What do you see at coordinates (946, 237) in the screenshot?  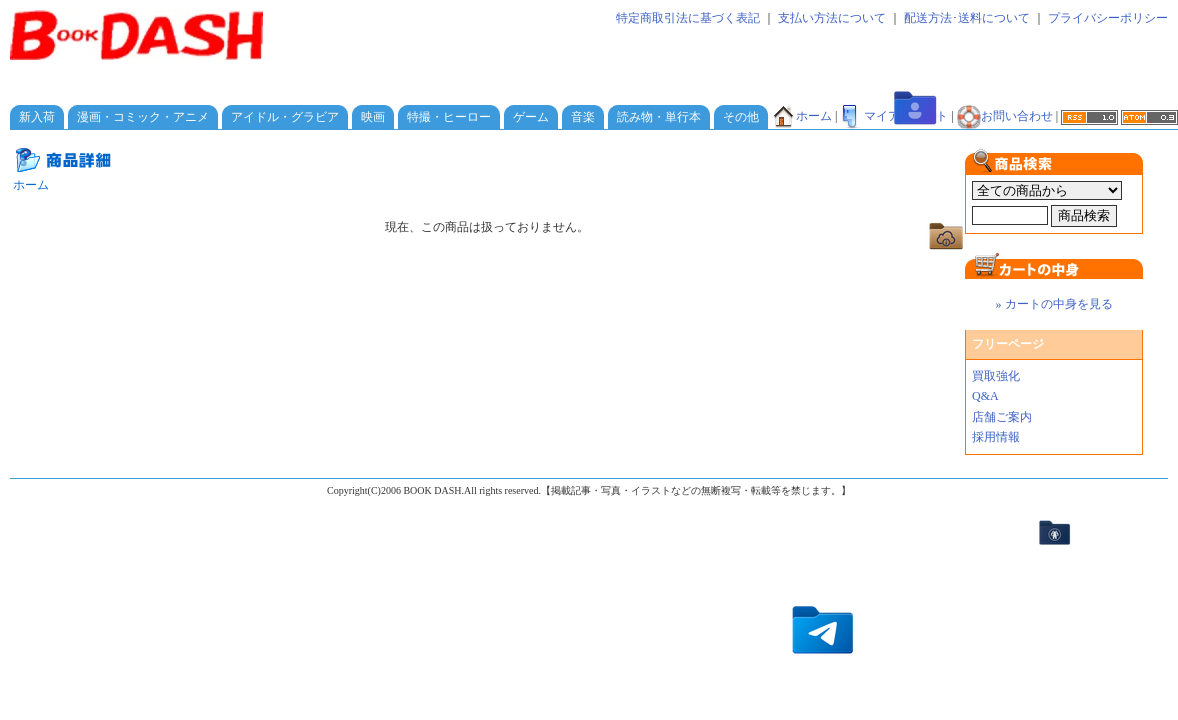 I see `open apache httpd server configuration folder` at bounding box center [946, 237].